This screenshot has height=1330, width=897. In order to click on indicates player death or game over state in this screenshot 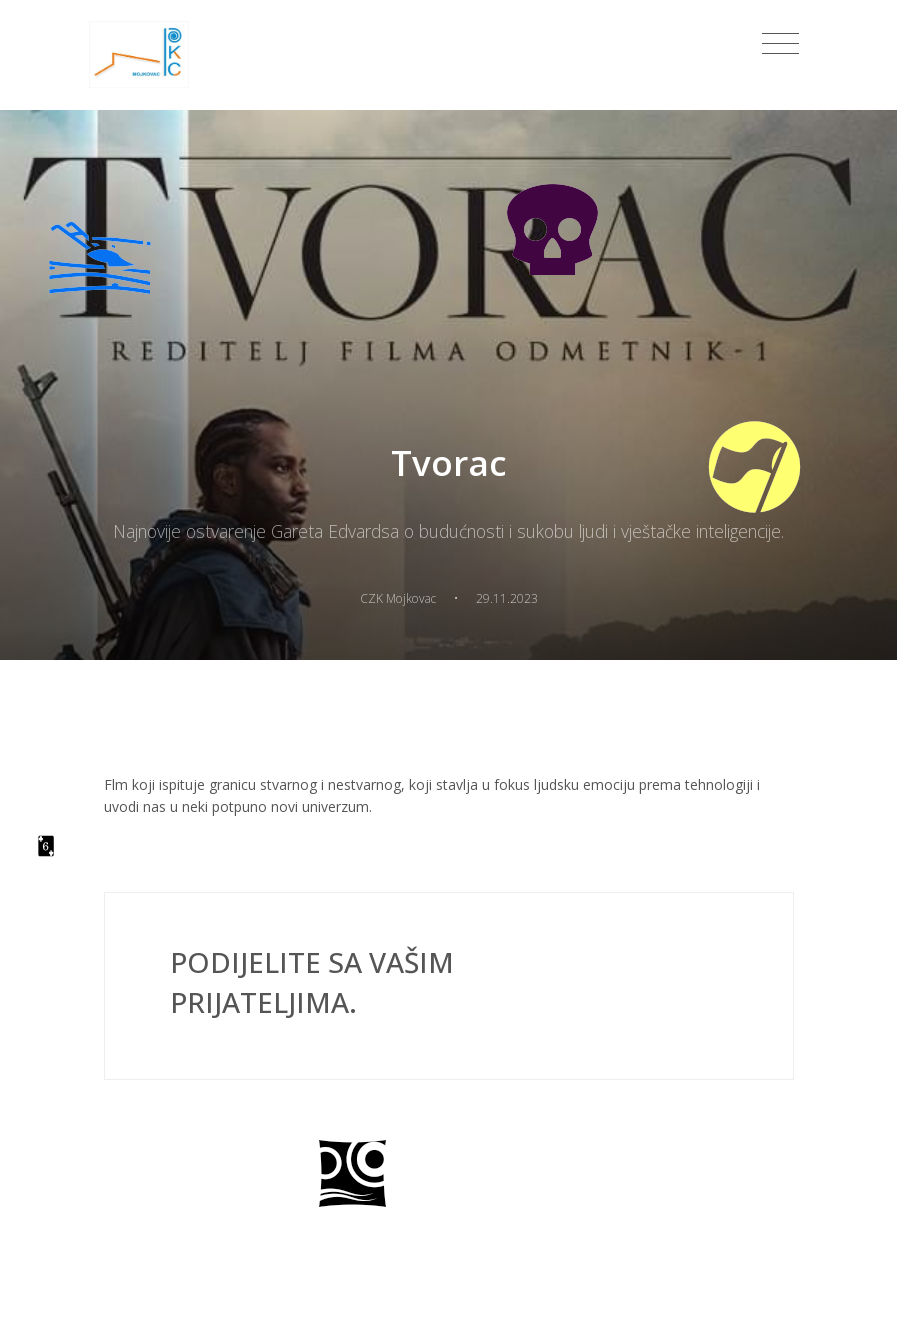, I will do `click(552, 229)`.